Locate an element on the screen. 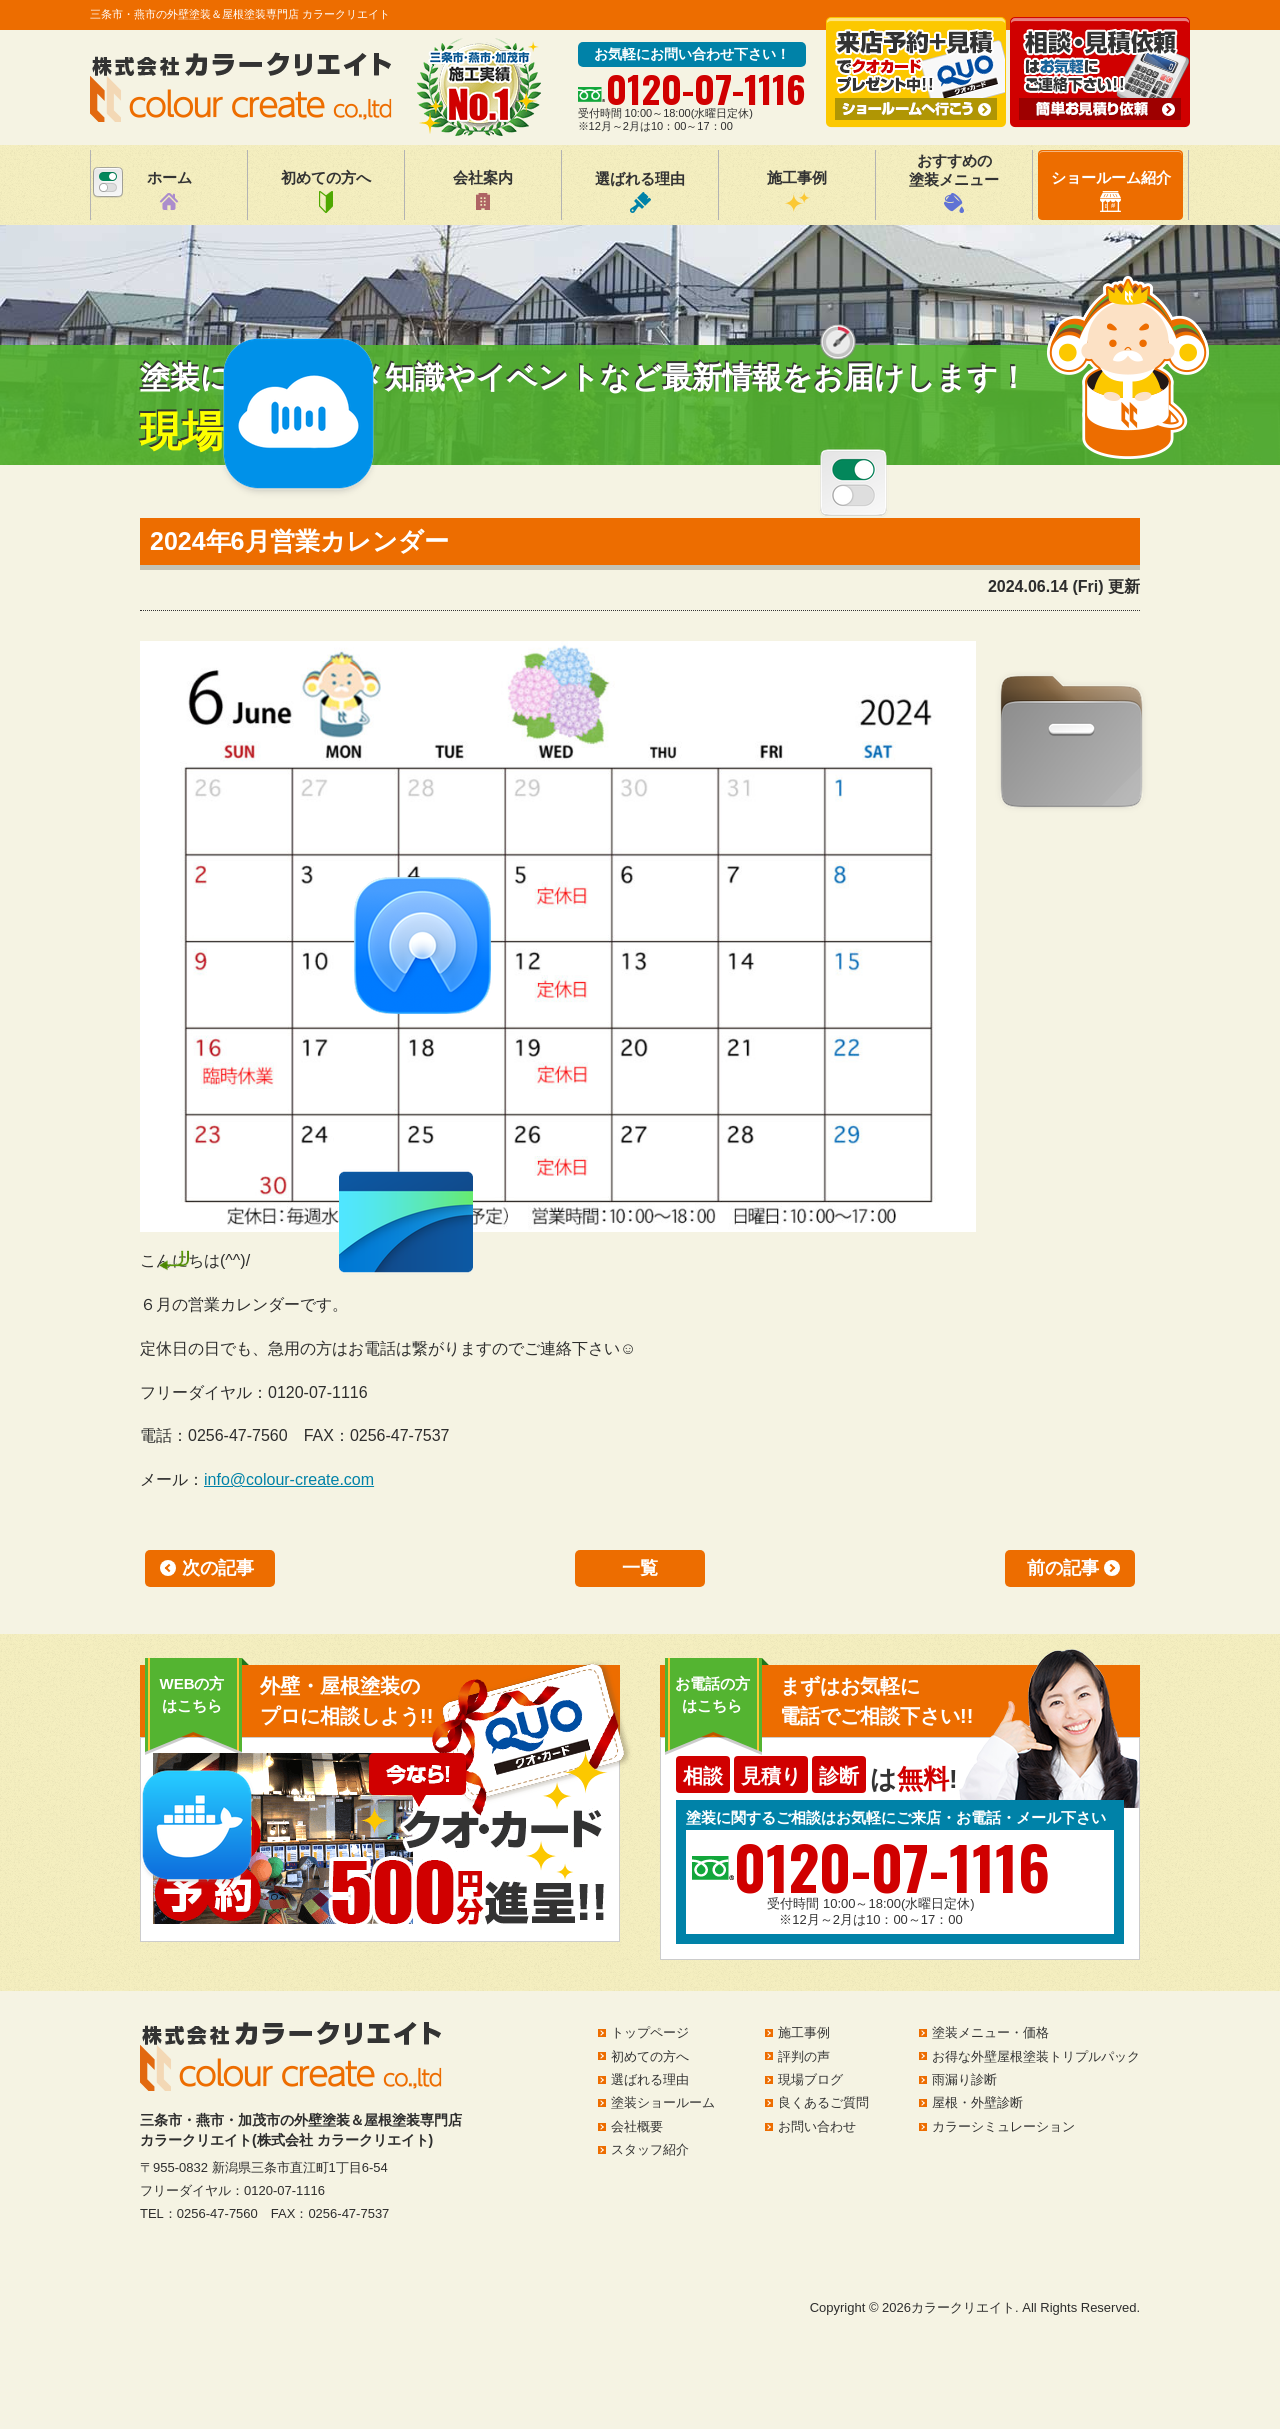  launch microsoft edge webview runtime is located at coordinates (406, 1222).